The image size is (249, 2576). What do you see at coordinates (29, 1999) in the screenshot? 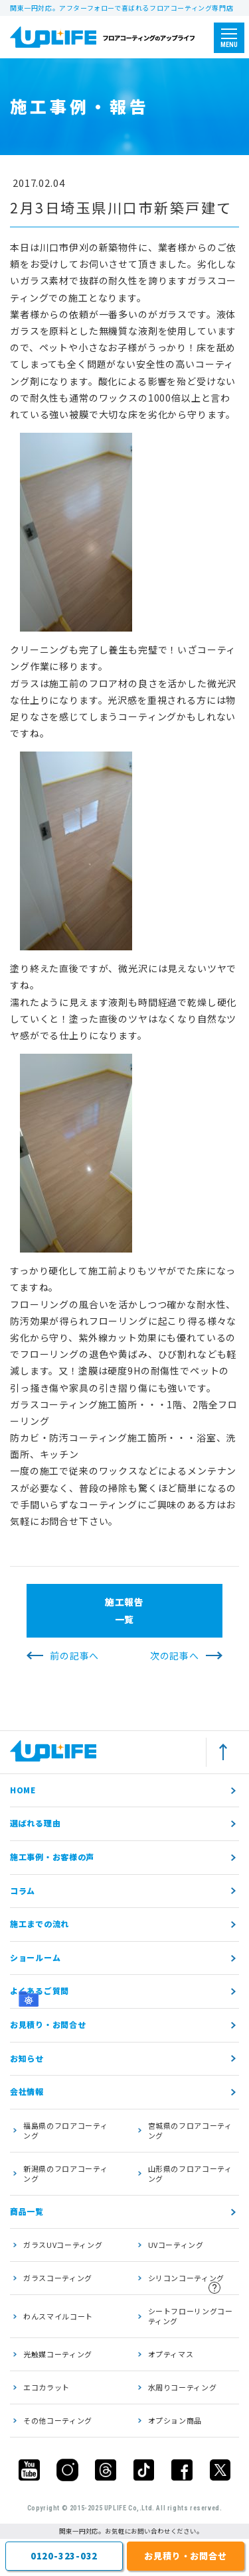
I see `open kubernetes project files` at bounding box center [29, 1999].